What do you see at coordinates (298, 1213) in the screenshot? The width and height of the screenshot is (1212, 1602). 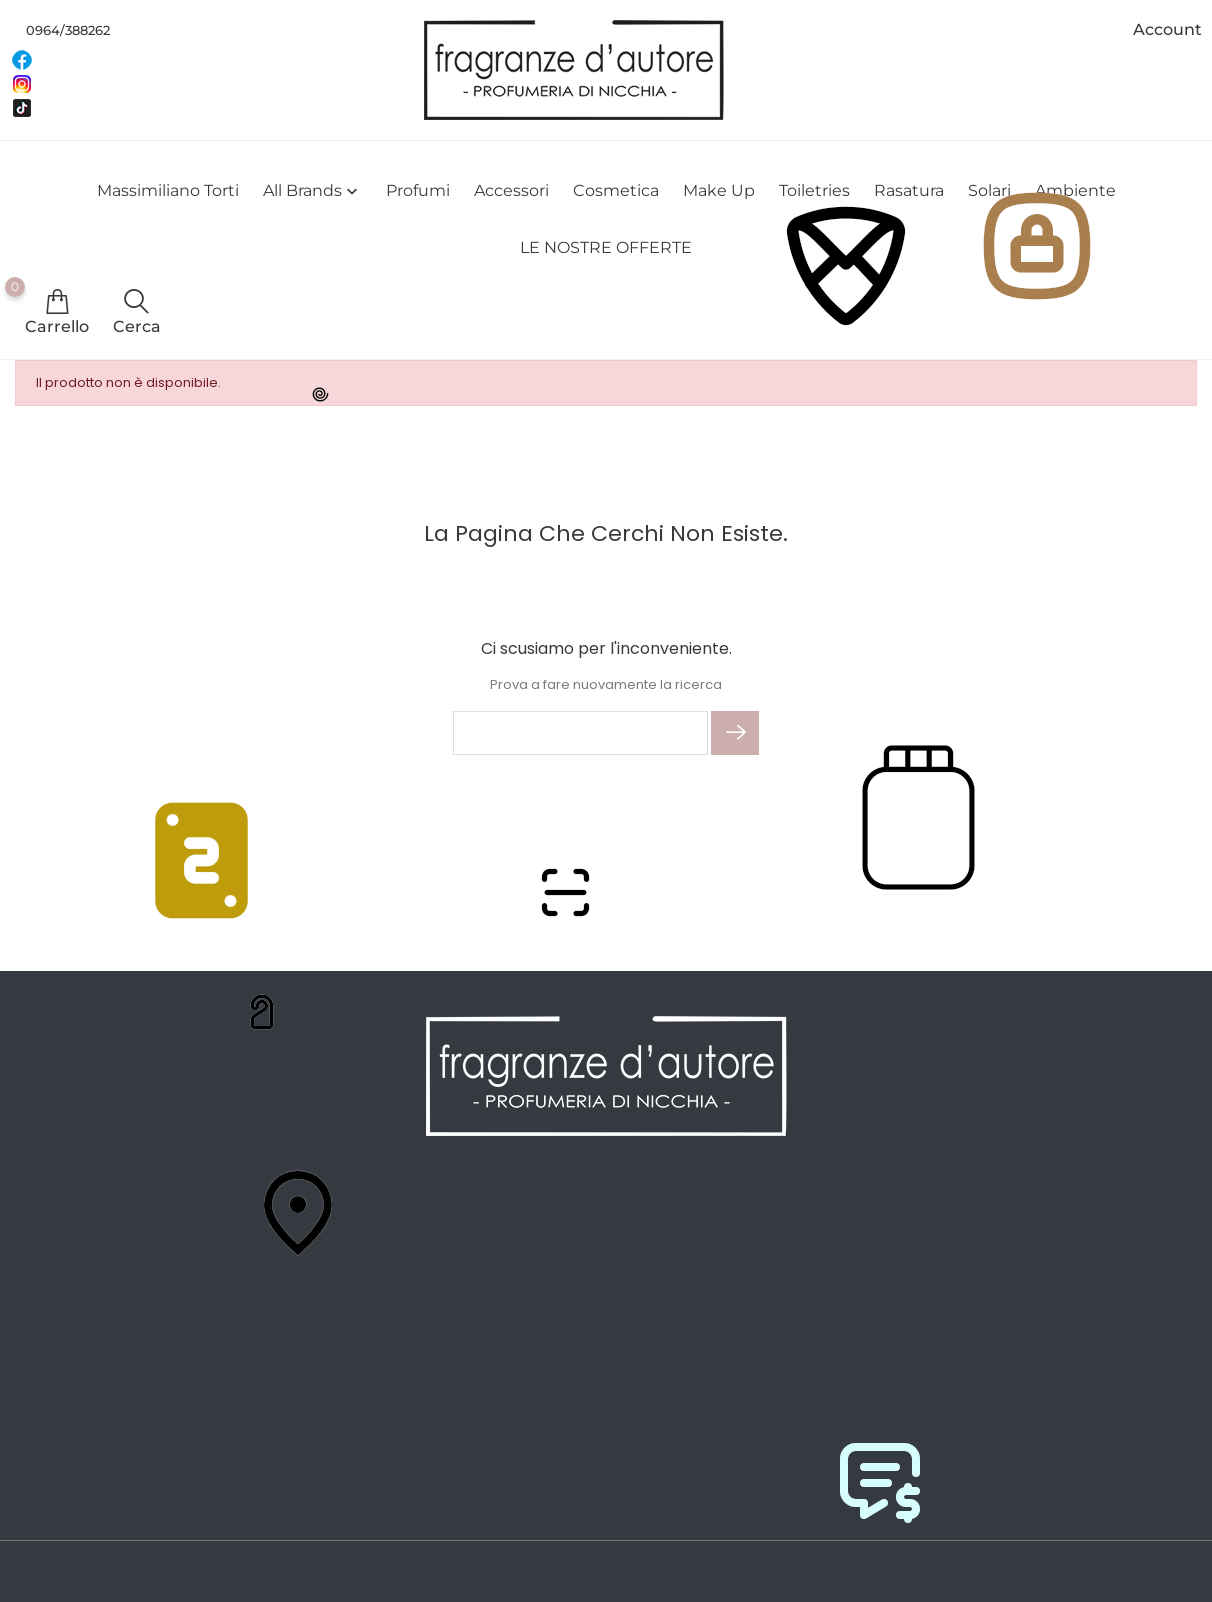 I see `view or select a location on the map` at bounding box center [298, 1213].